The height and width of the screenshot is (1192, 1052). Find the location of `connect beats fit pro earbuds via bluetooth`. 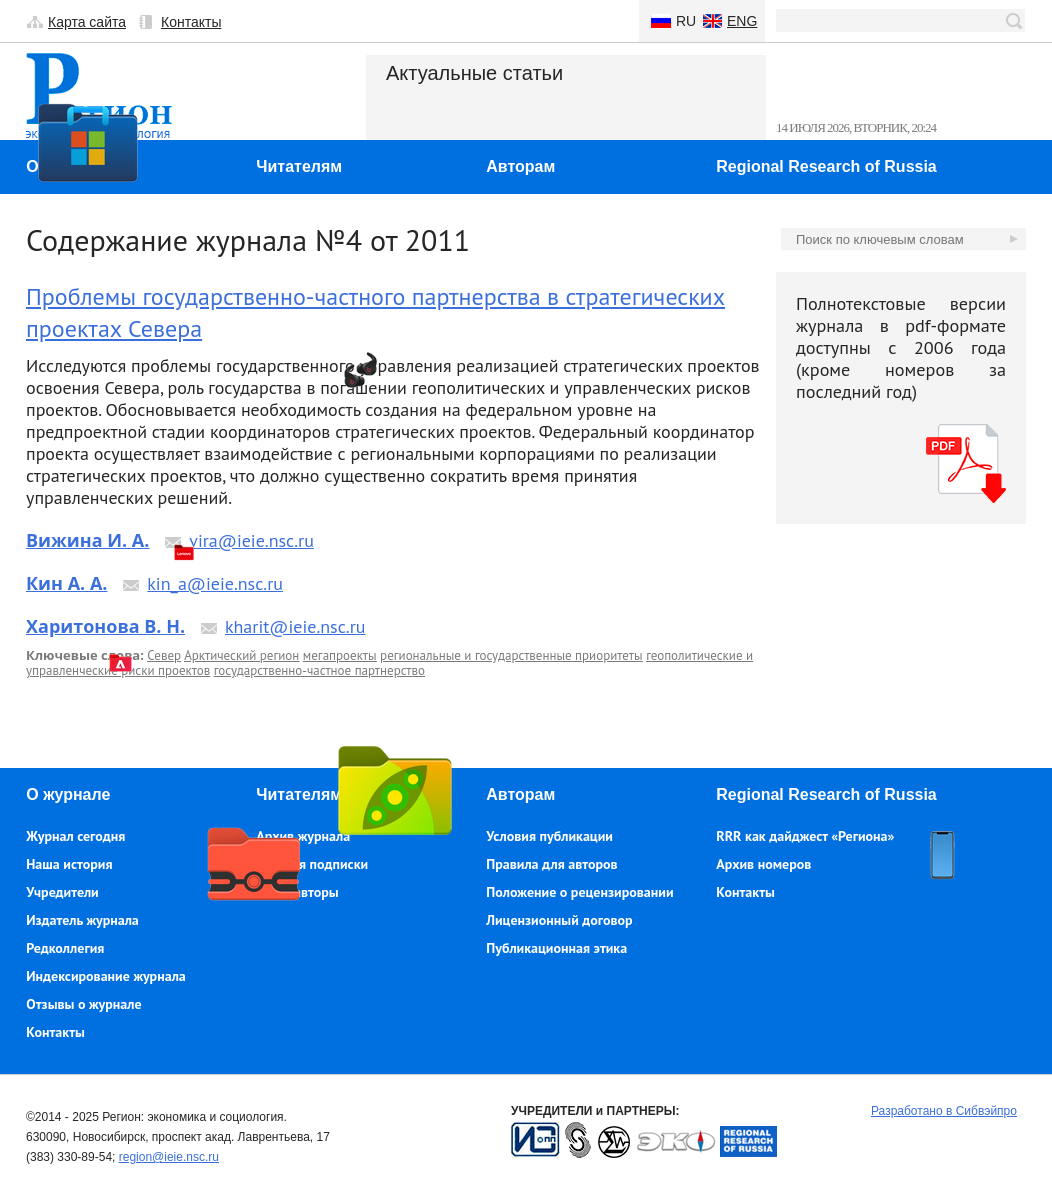

connect beats fit pro earbuds via bluetooth is located at coordinates (360, 370).